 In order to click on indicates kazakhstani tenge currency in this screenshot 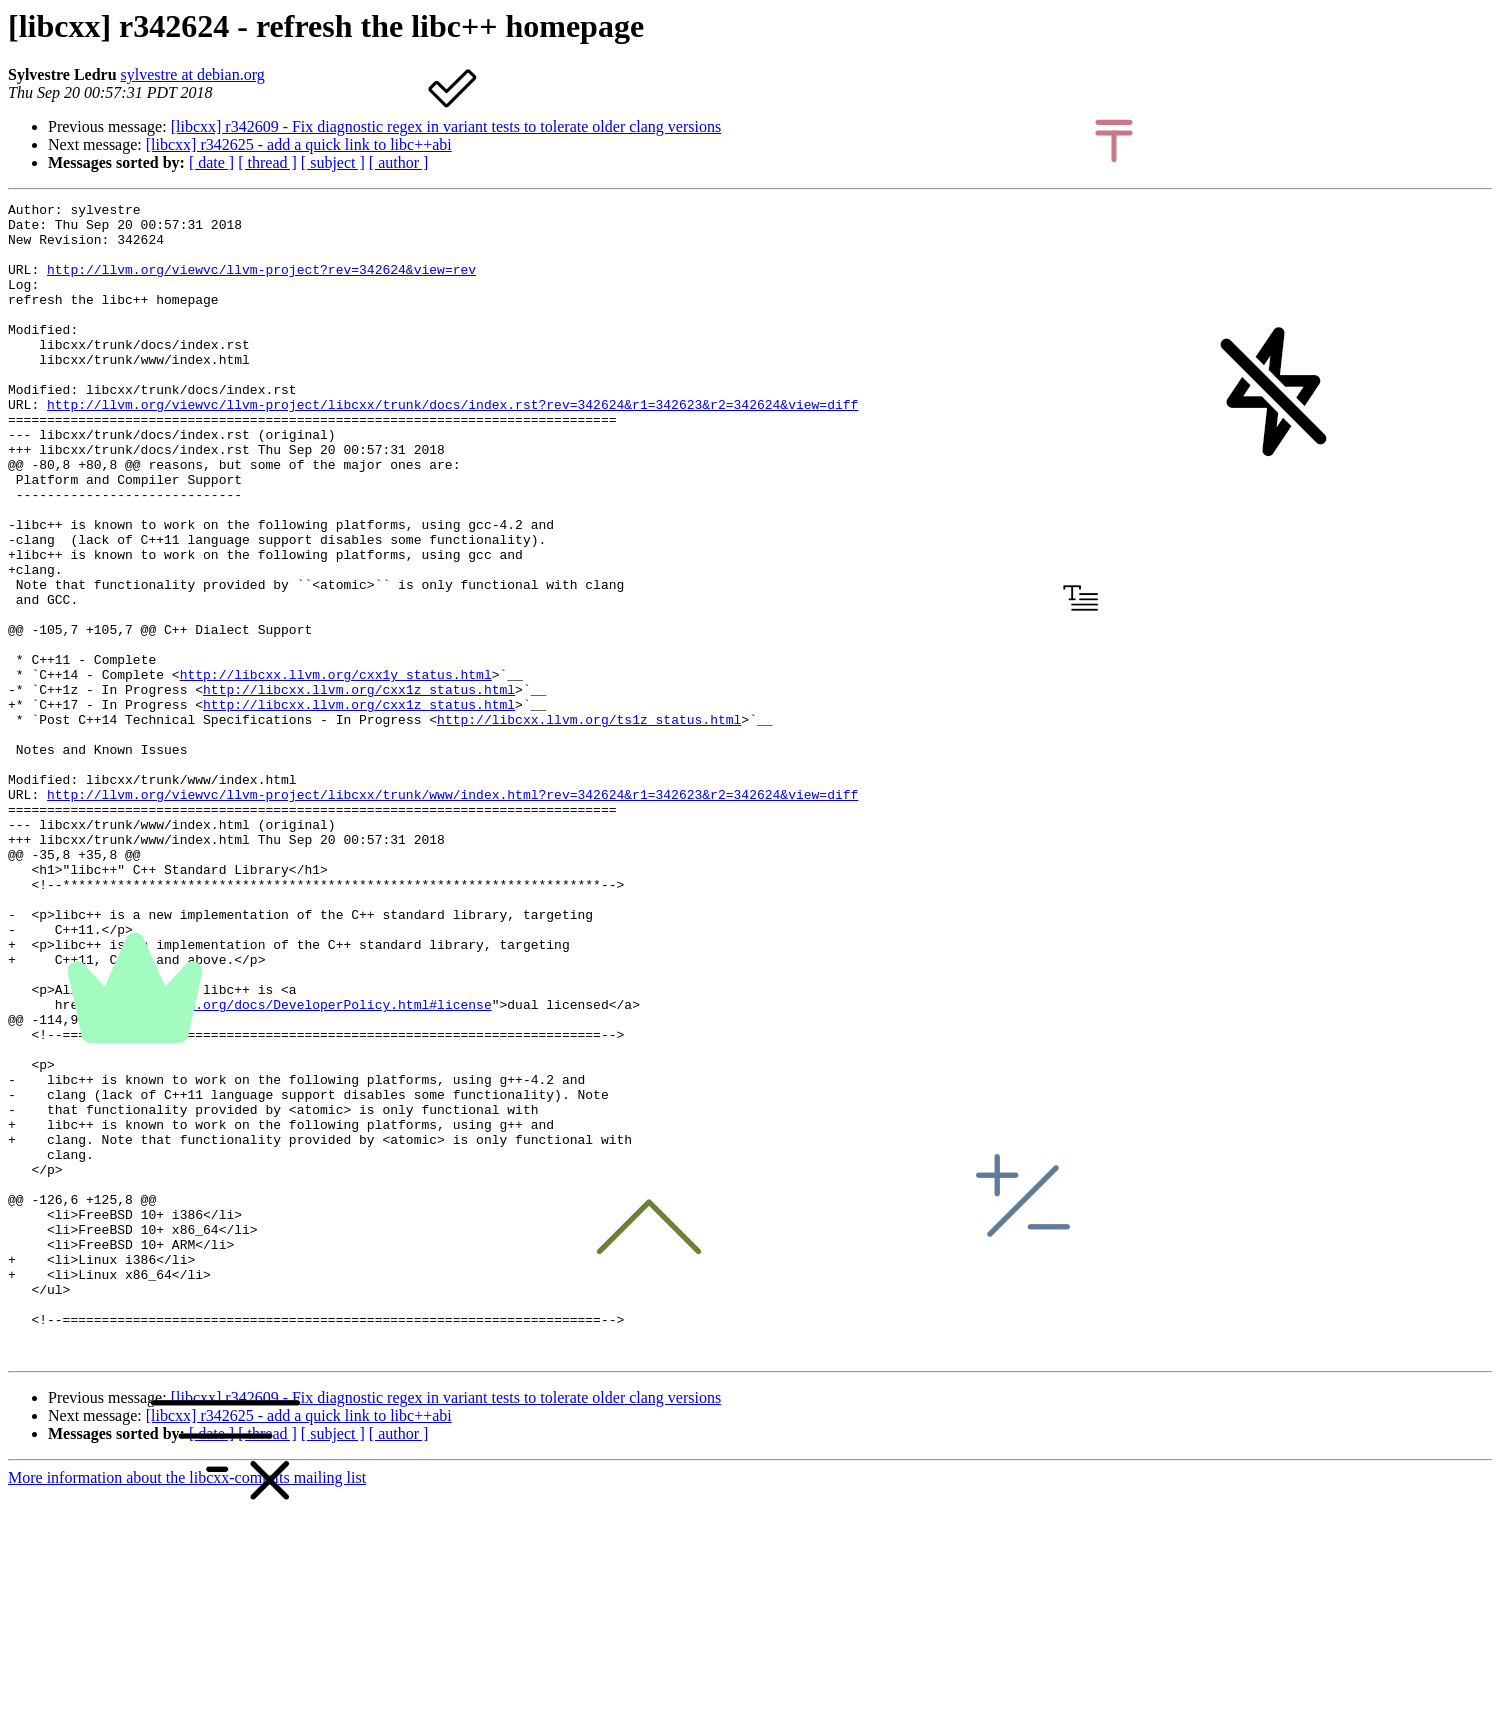, I will do `click(1114, 141)`.